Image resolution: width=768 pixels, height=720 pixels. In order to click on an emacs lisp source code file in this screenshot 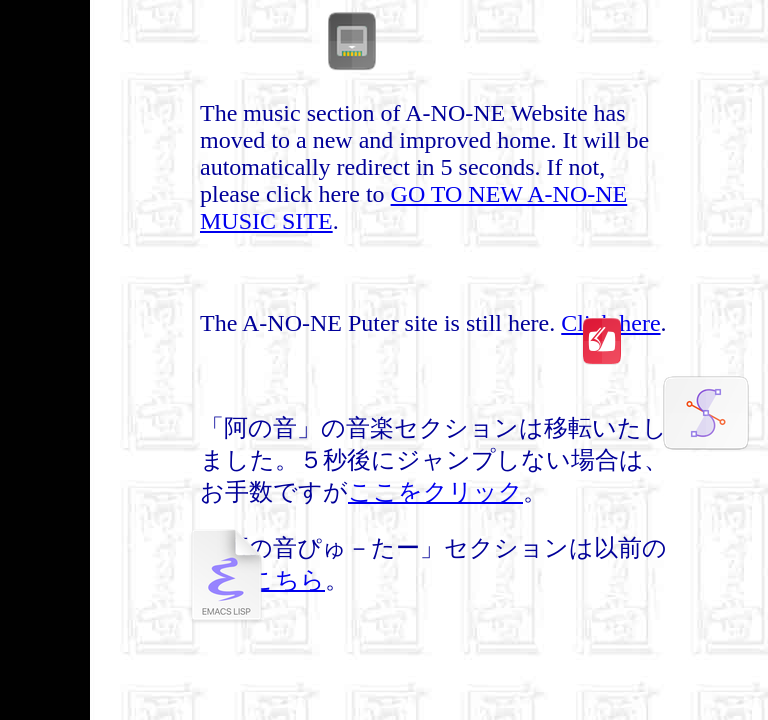, I will do `click(226, 576)`.